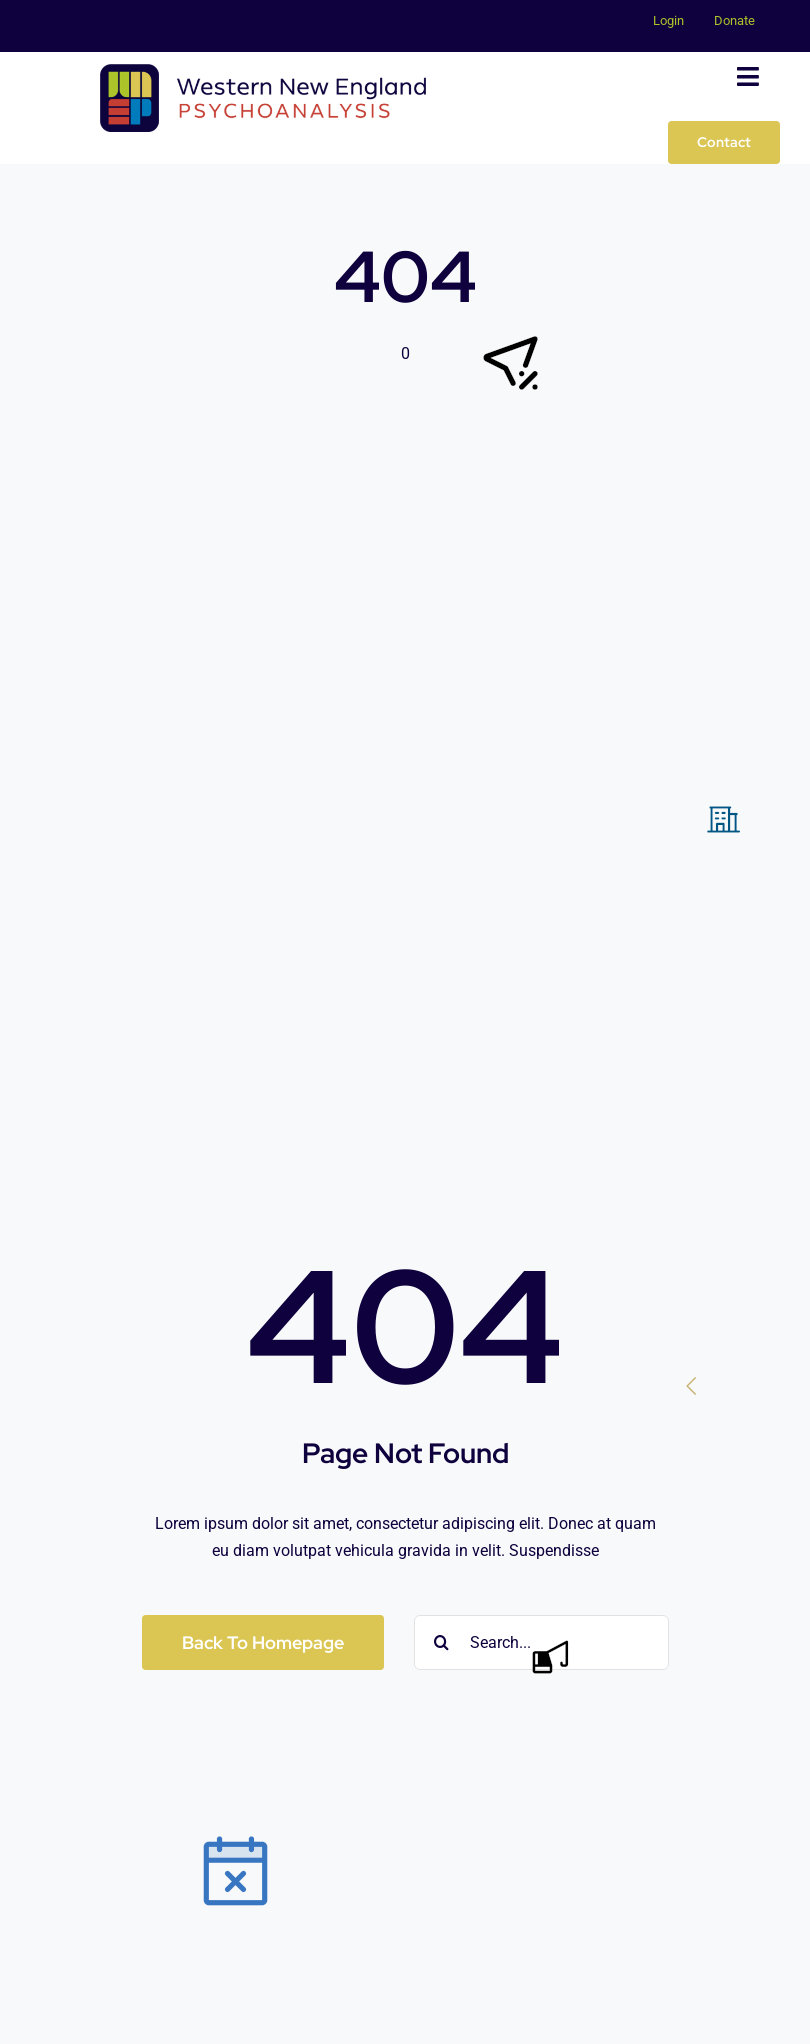 This screenshot has height=2044, width=810. I want to click on view office or workplace location, so click(722, 819).